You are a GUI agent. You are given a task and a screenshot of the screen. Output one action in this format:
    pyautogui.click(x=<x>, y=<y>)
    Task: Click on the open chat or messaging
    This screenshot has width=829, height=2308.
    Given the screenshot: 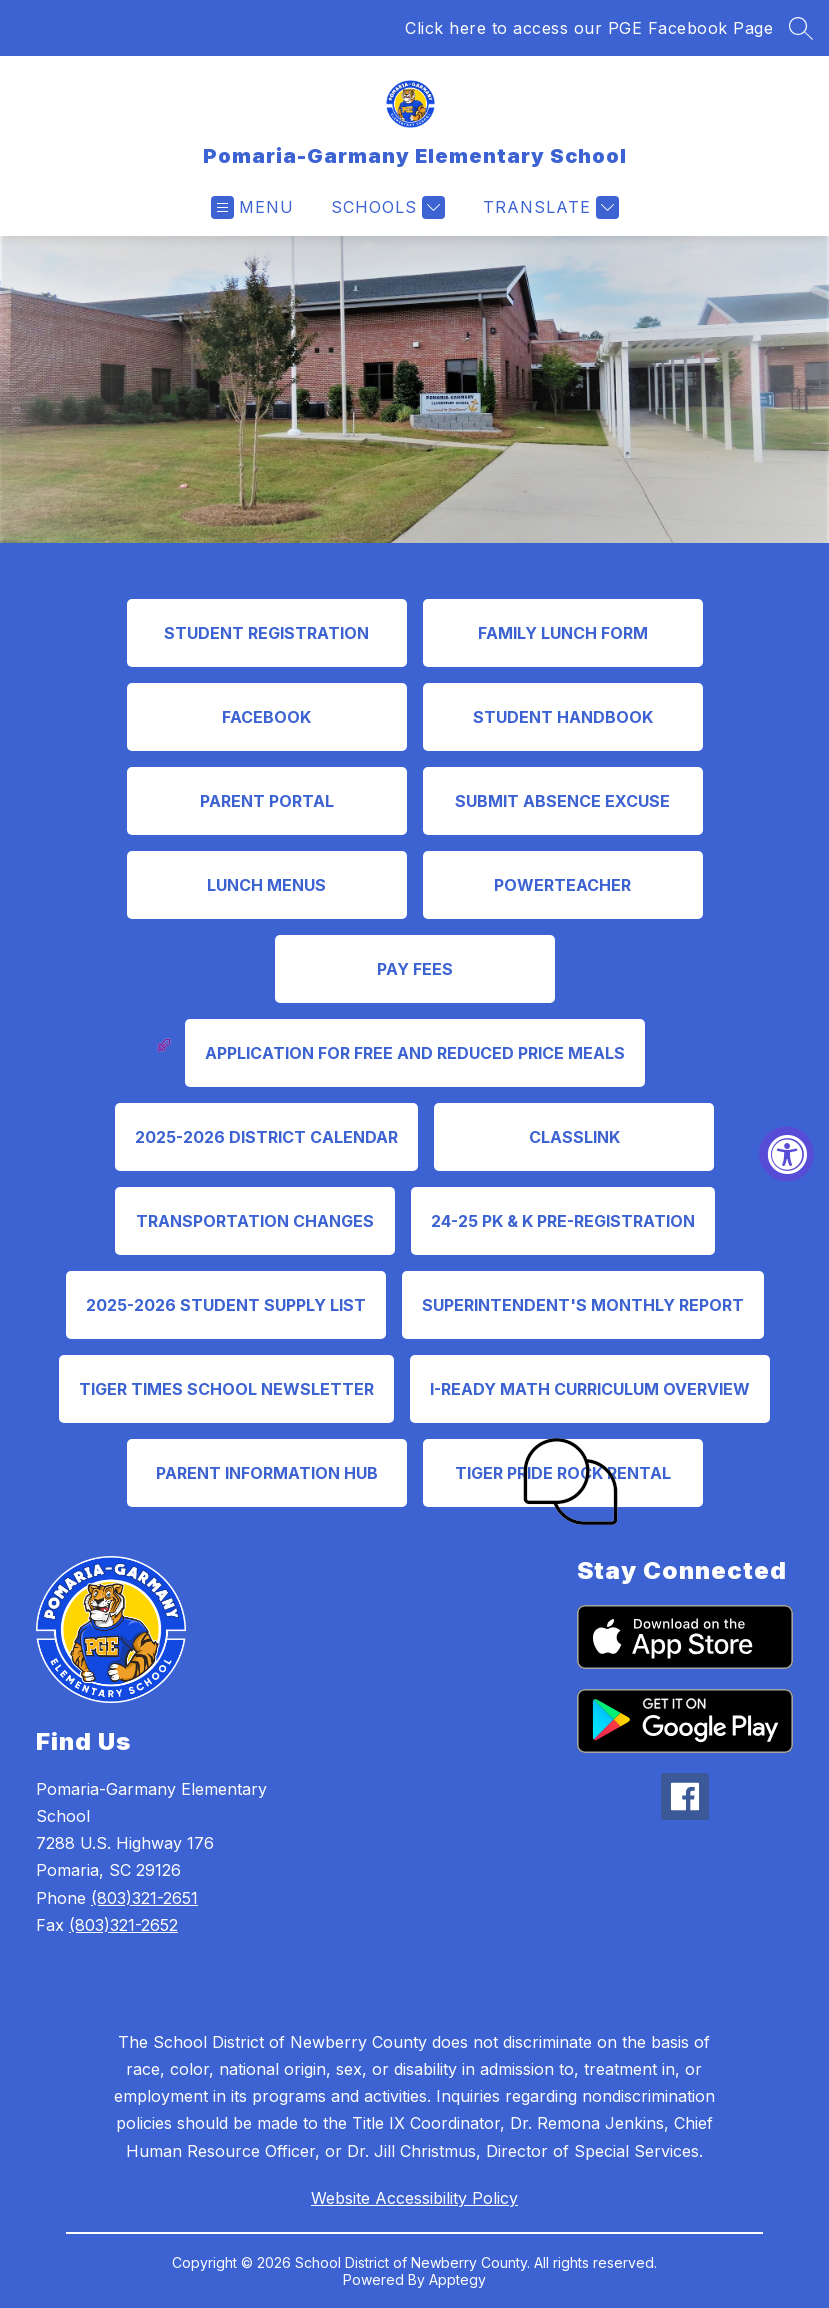 What is the action you would take?
    pyautogui.click(x=570, y=1481)
    